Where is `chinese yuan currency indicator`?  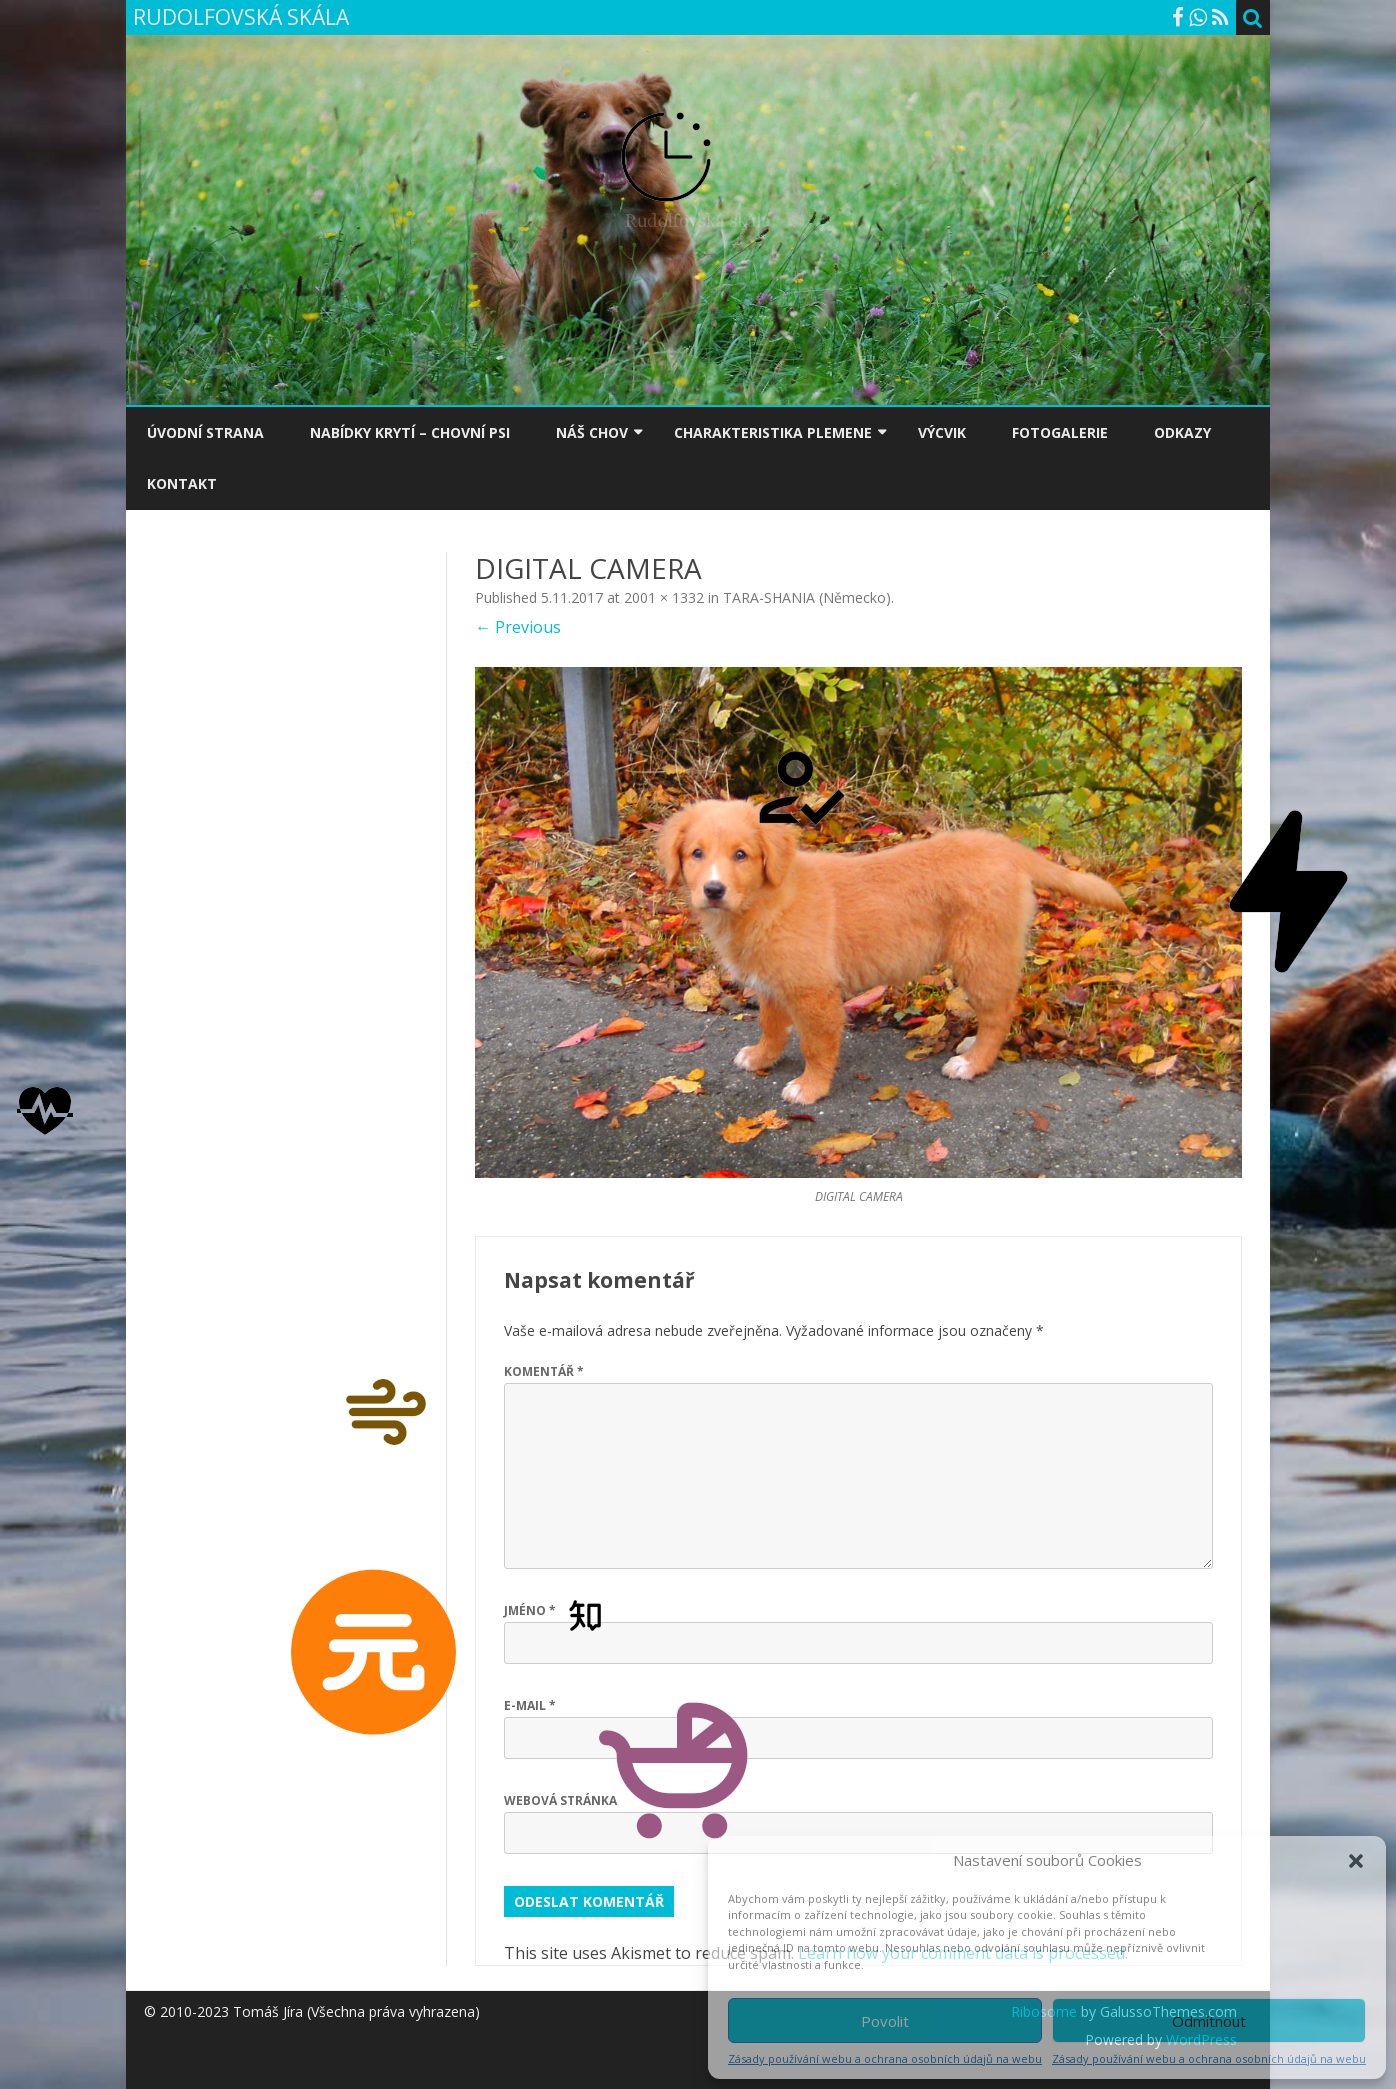 chinese yuan currency indicator is located at coordinates (373, 1658).